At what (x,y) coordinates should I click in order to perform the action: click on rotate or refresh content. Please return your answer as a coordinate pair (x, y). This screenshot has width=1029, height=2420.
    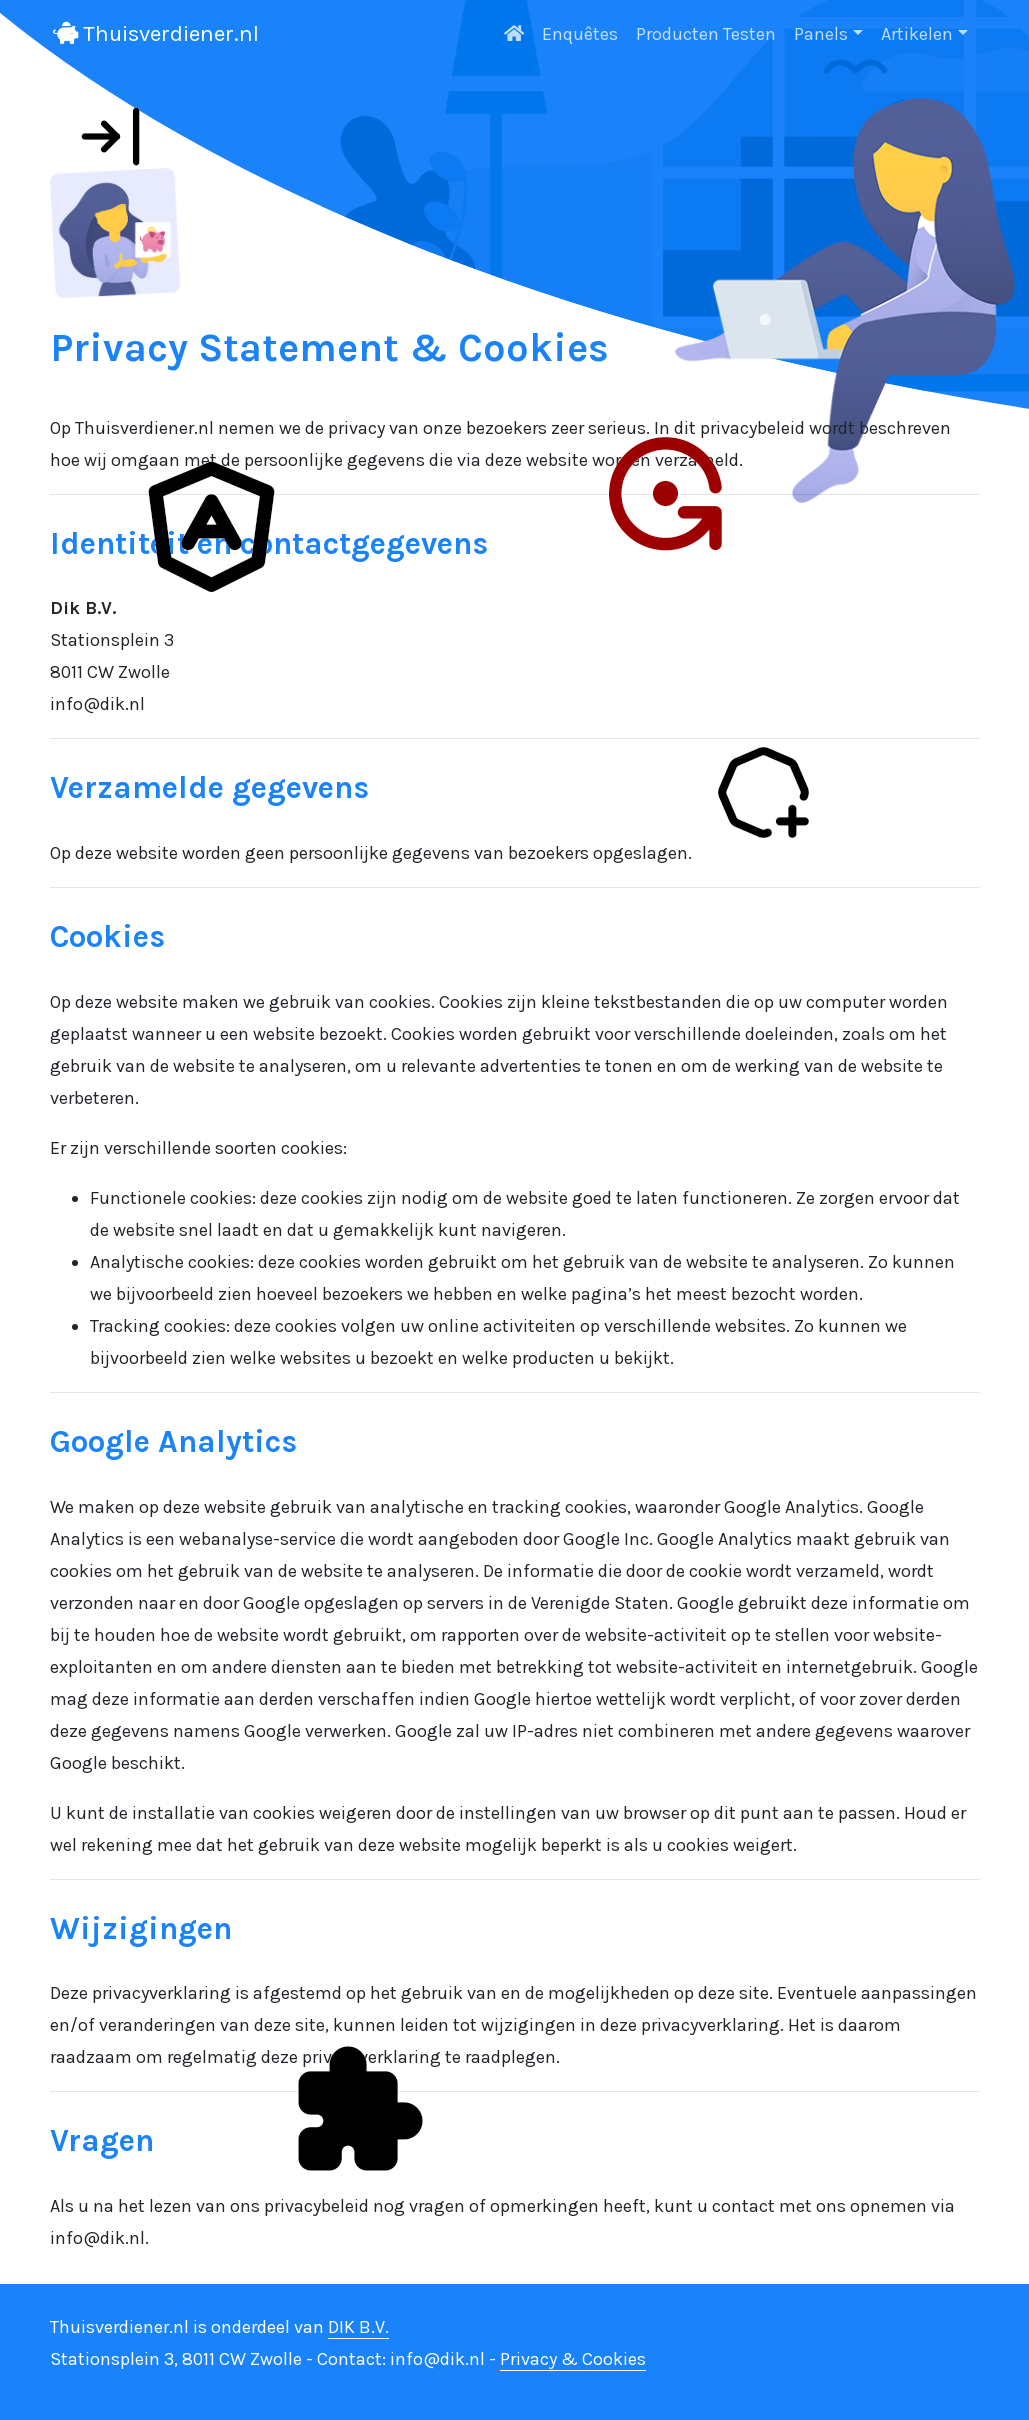
    Looking at the image, I should click on (665, 493).